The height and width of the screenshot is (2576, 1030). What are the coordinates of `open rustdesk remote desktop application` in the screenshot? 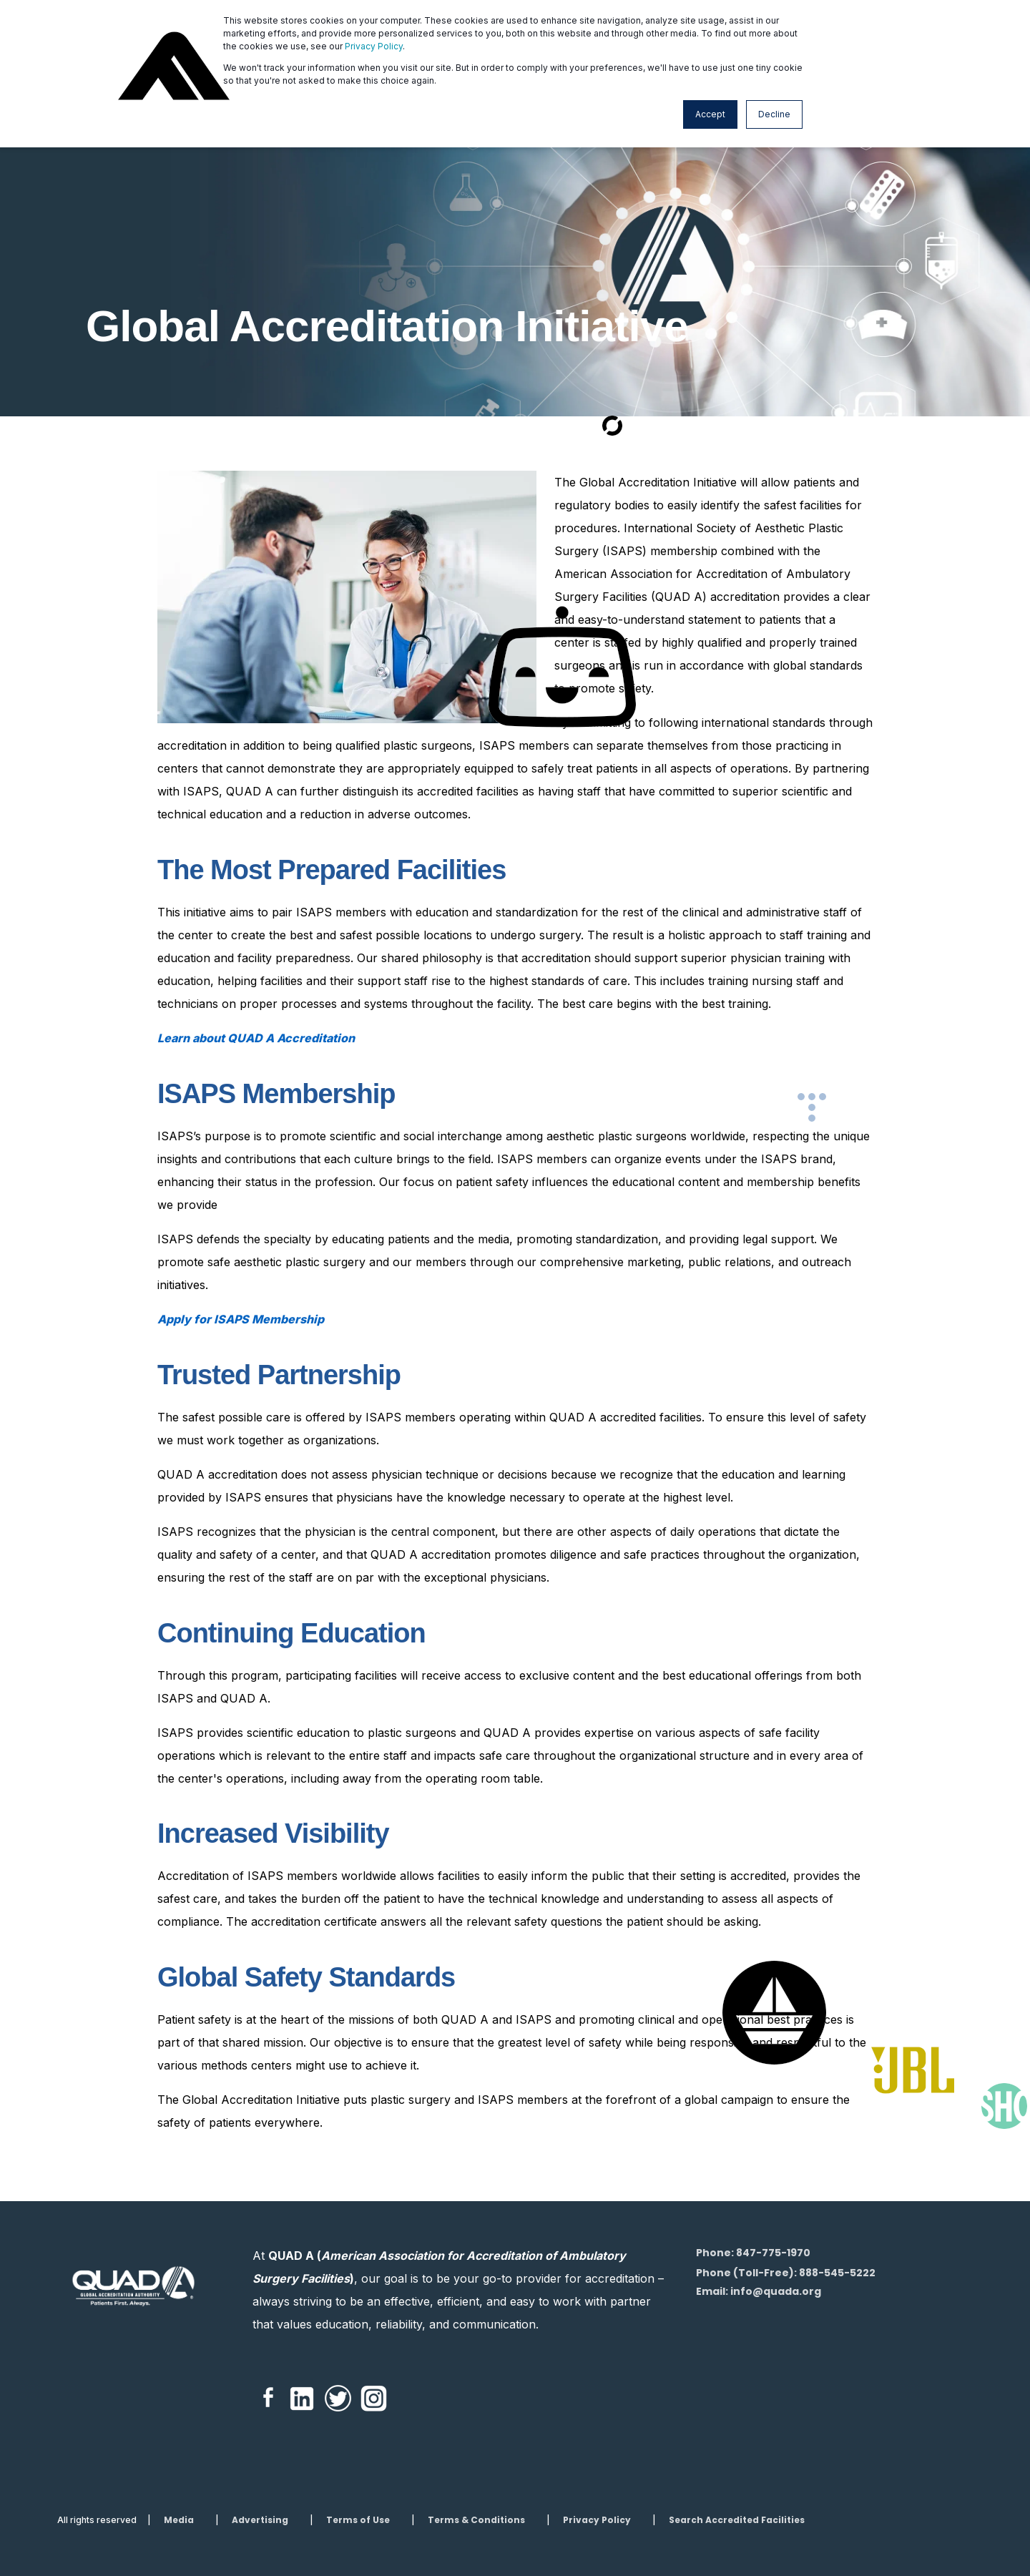 It's located at (612, 426).